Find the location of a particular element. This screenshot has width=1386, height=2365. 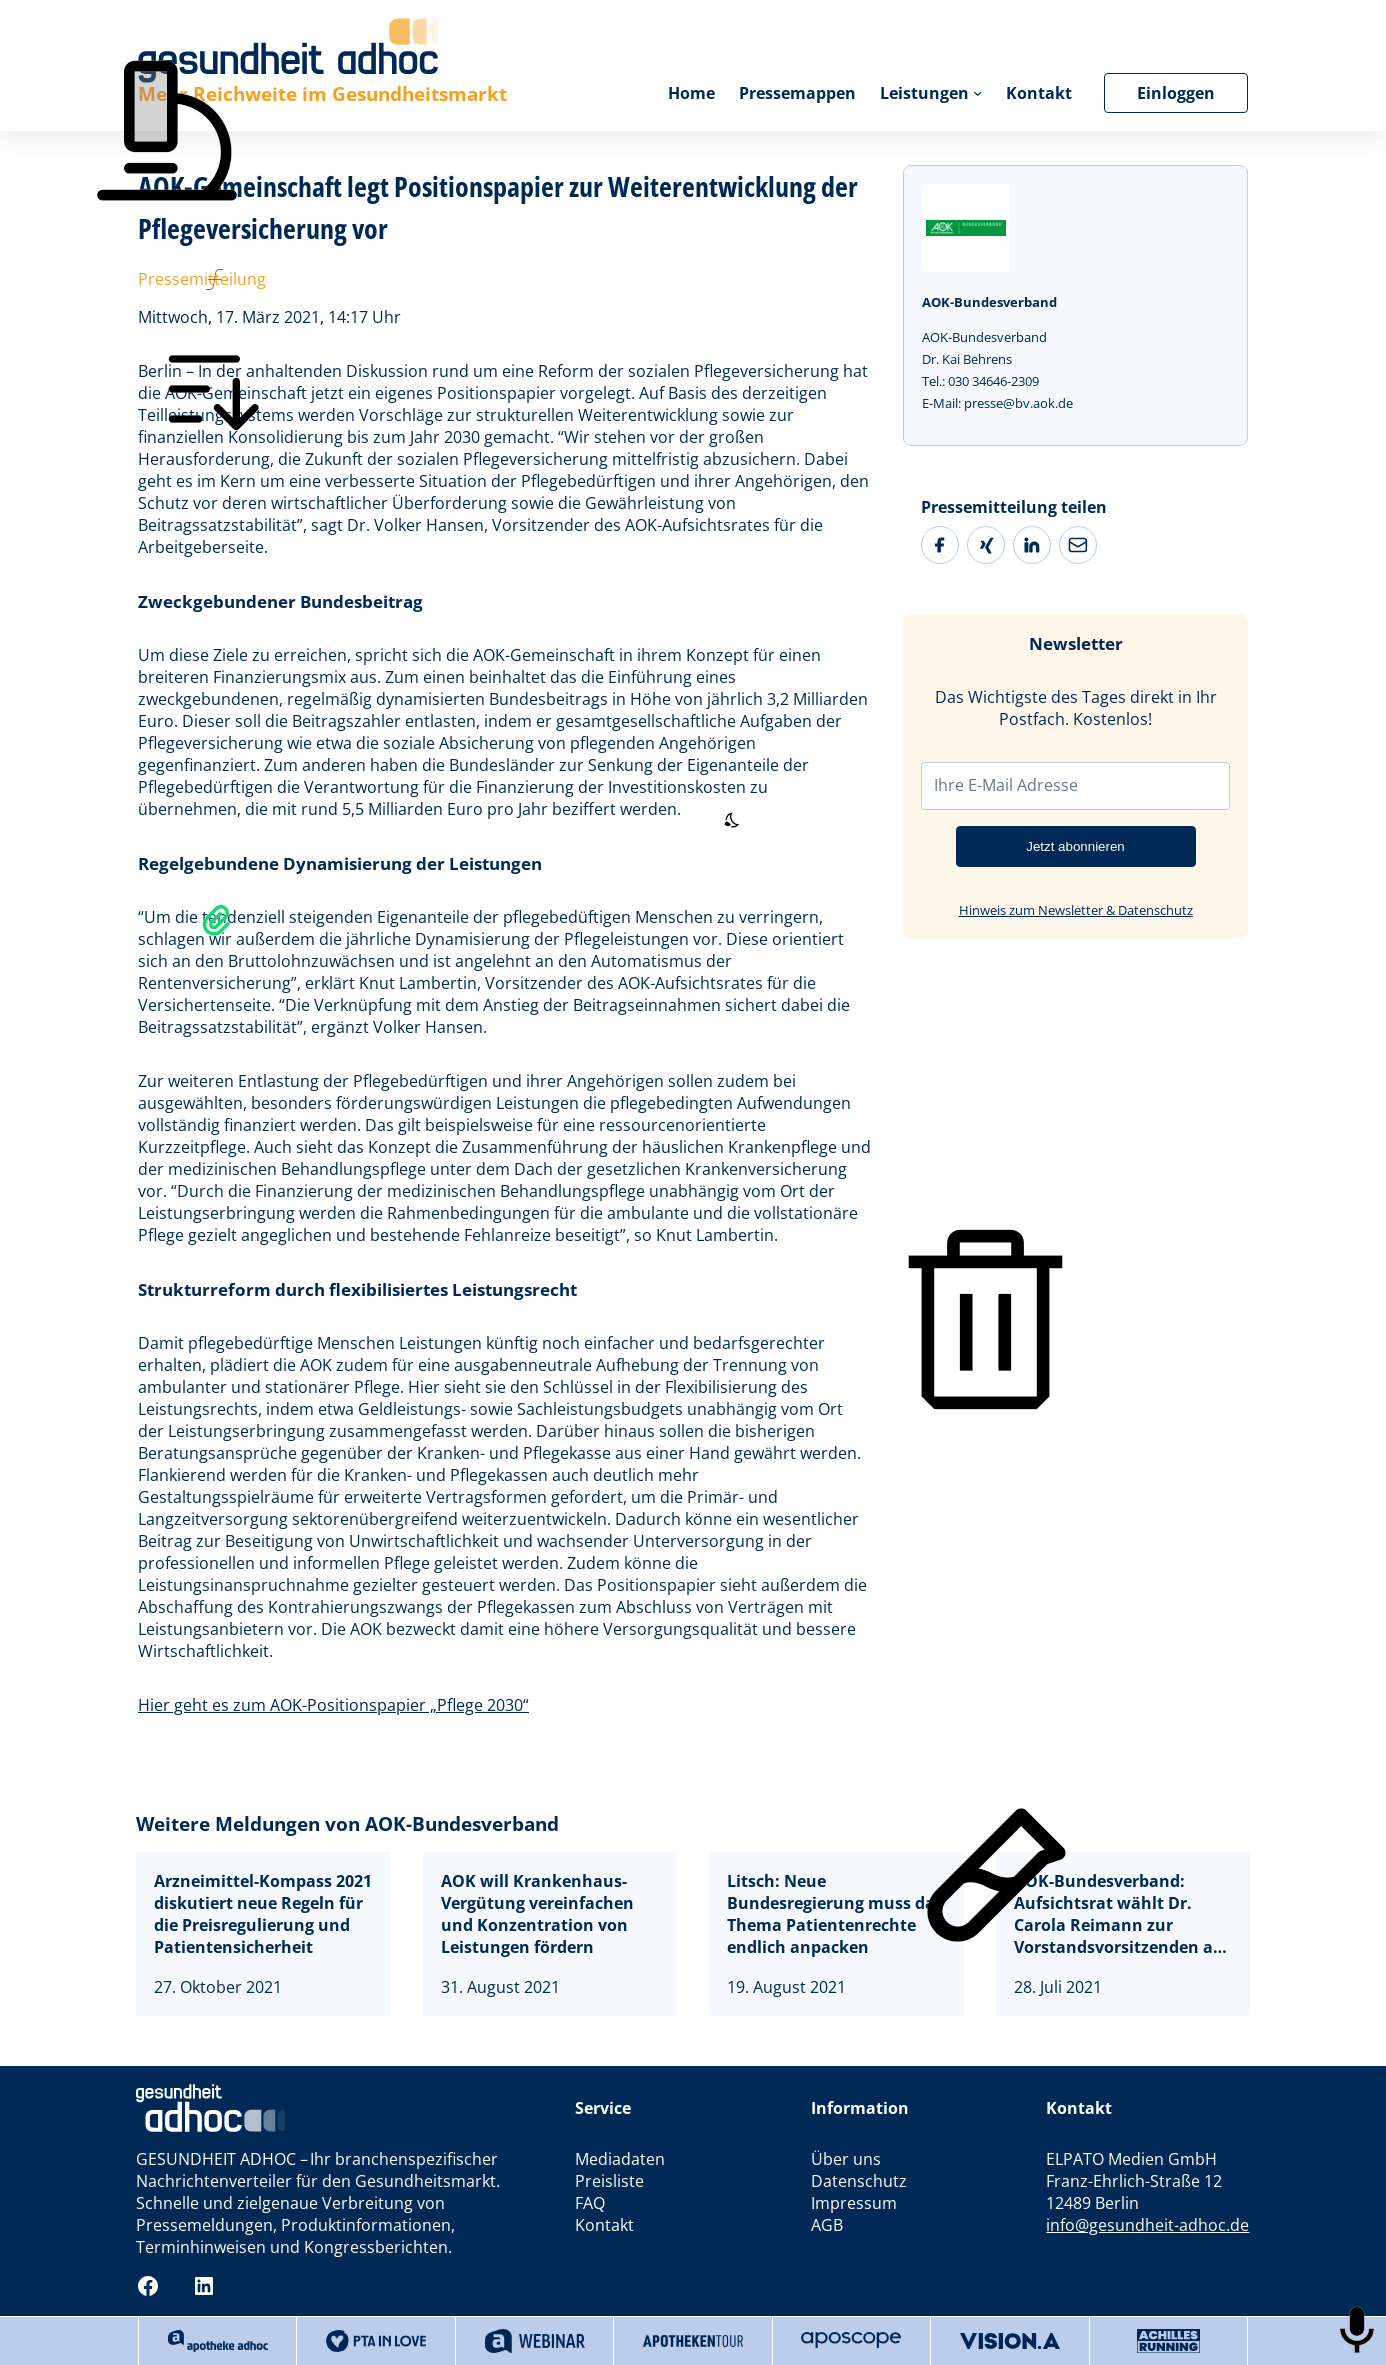

switch to dark mode or night theme is located at coordinates (733, 820).